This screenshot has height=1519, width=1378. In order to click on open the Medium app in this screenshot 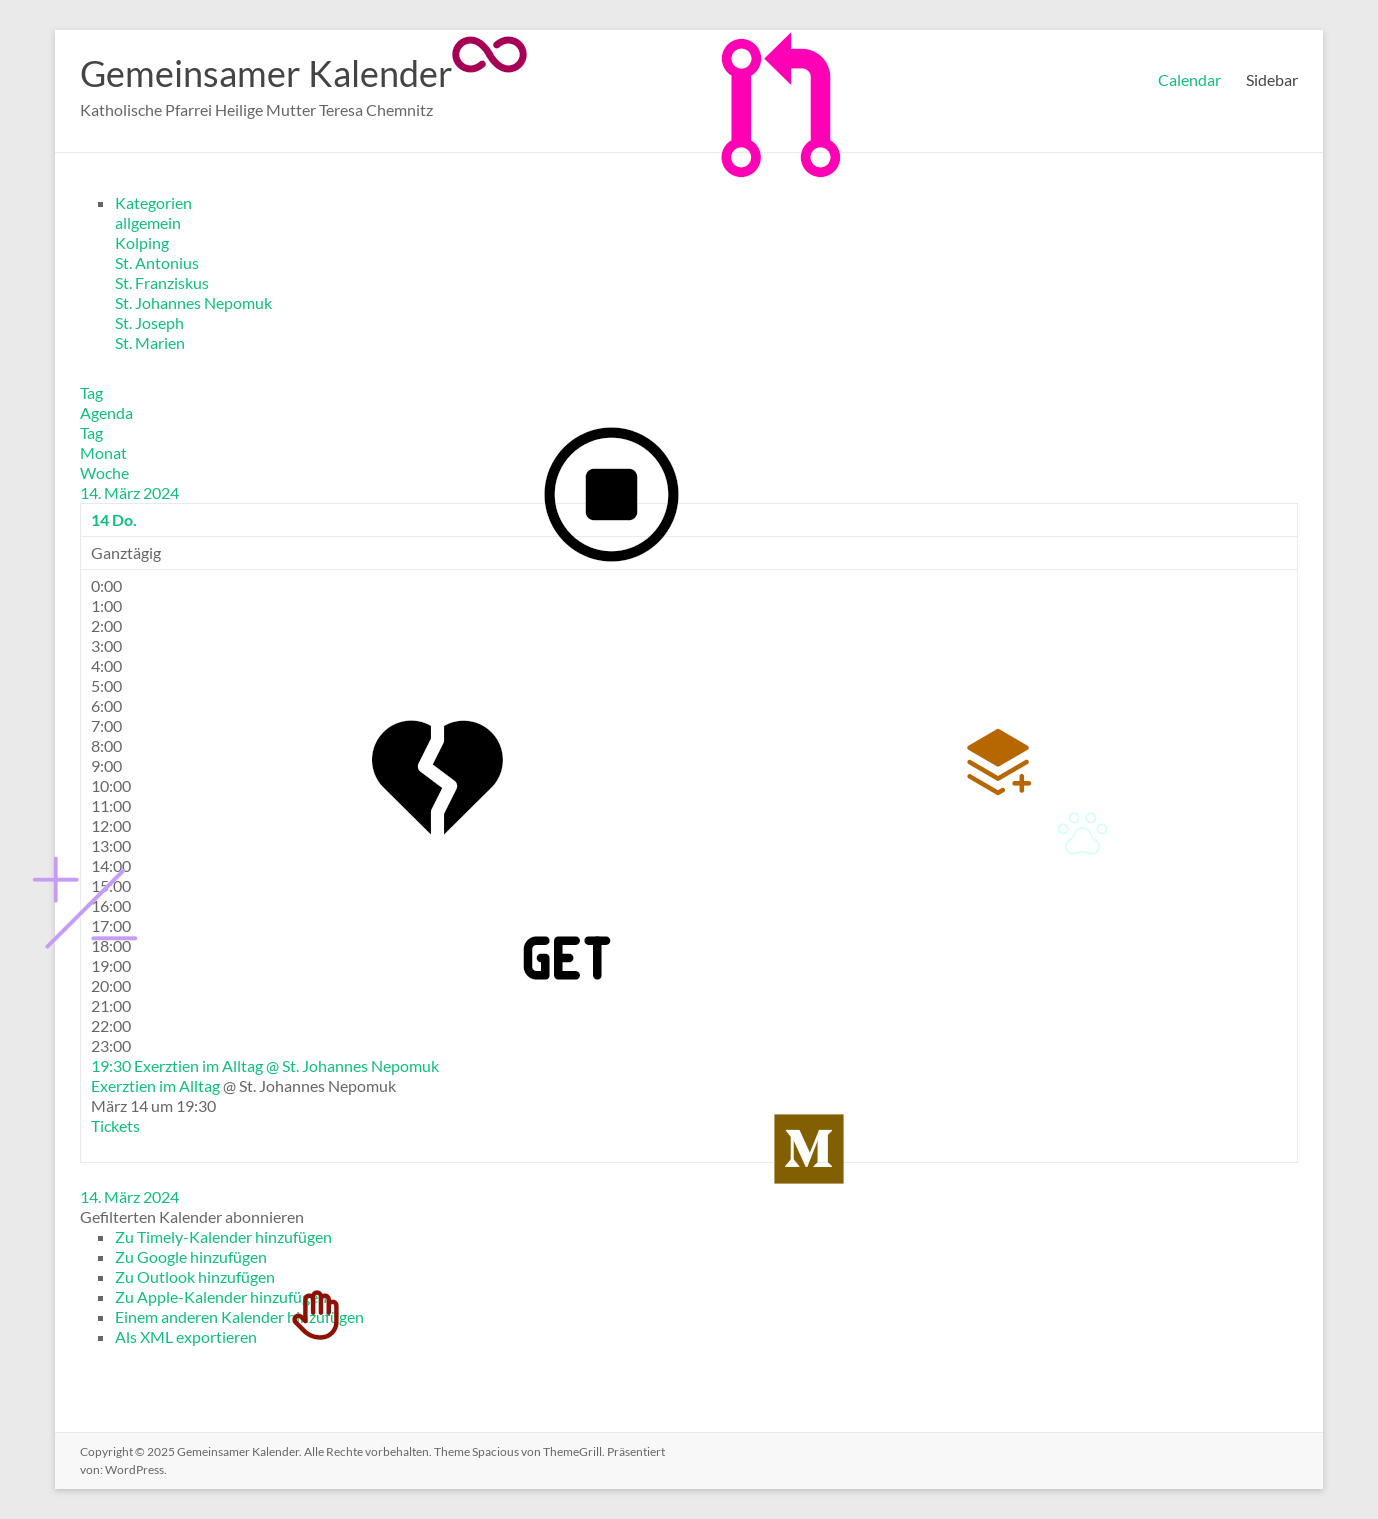, I will do `click(809, 1149)`.